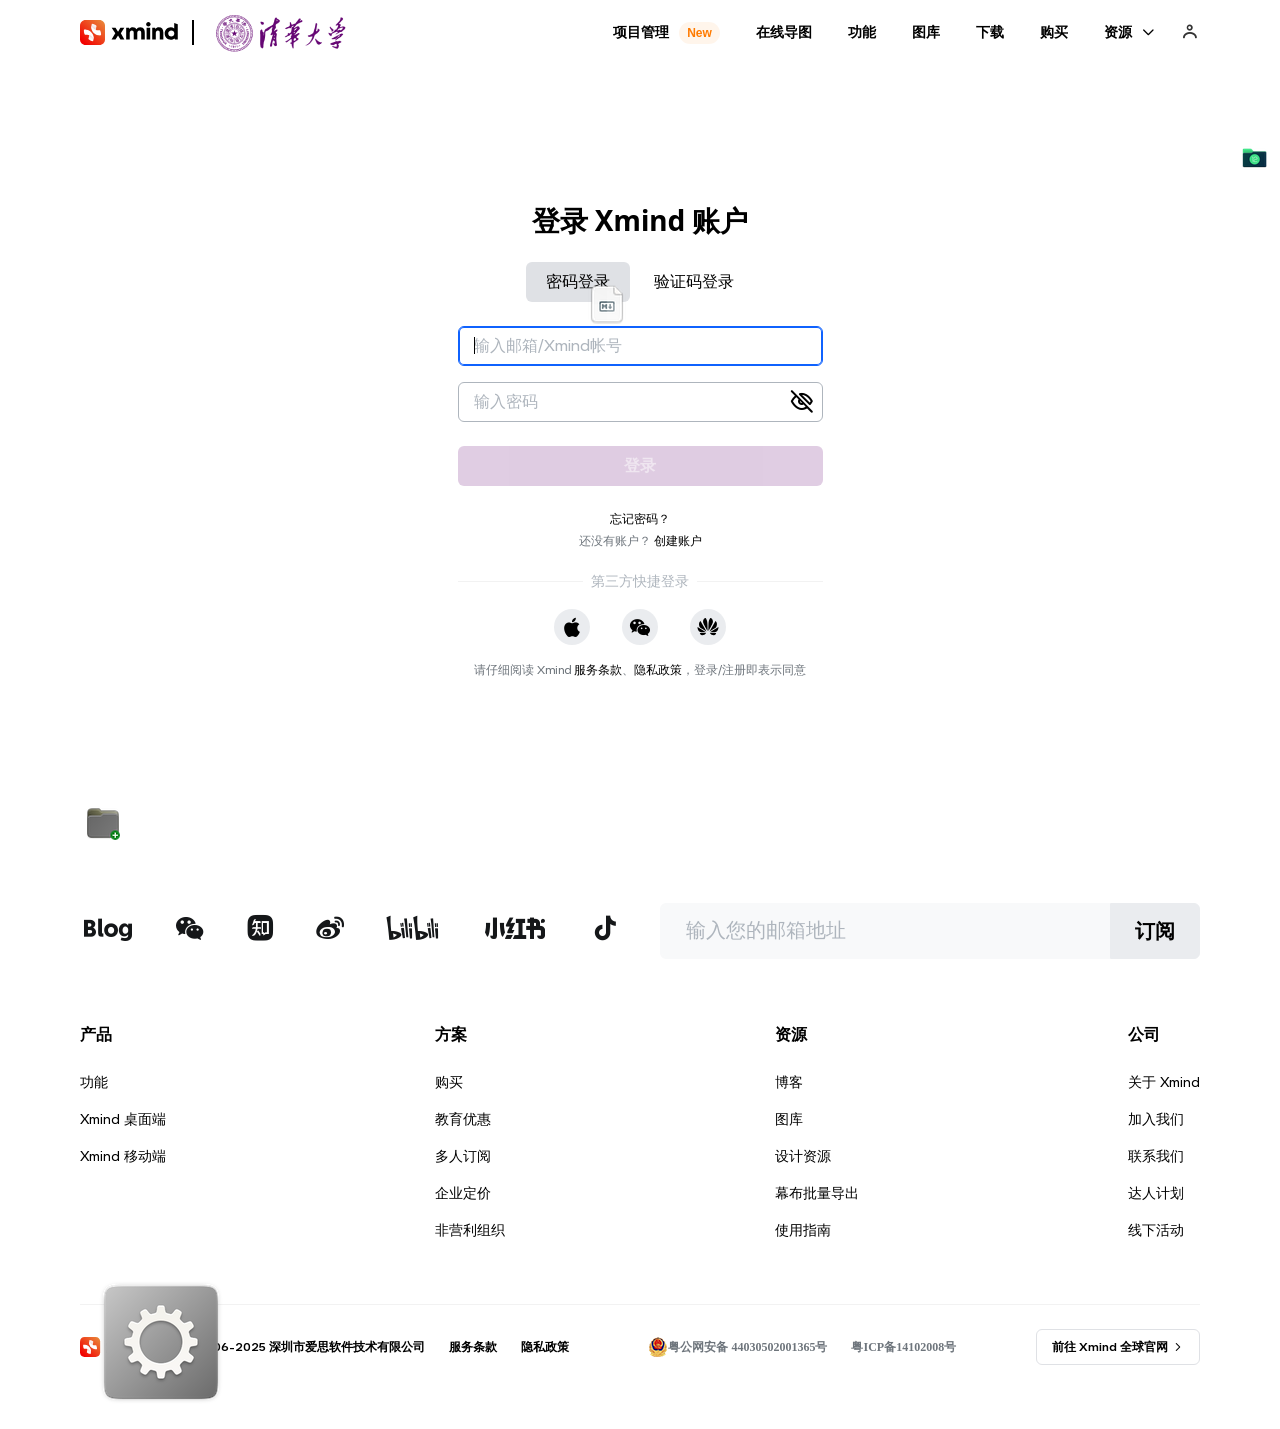 The height and width of the screenshot is (1429, 1280). Describe the element at coordinates (103, 823) in the screenshot. I see `create a new folder` at that location.